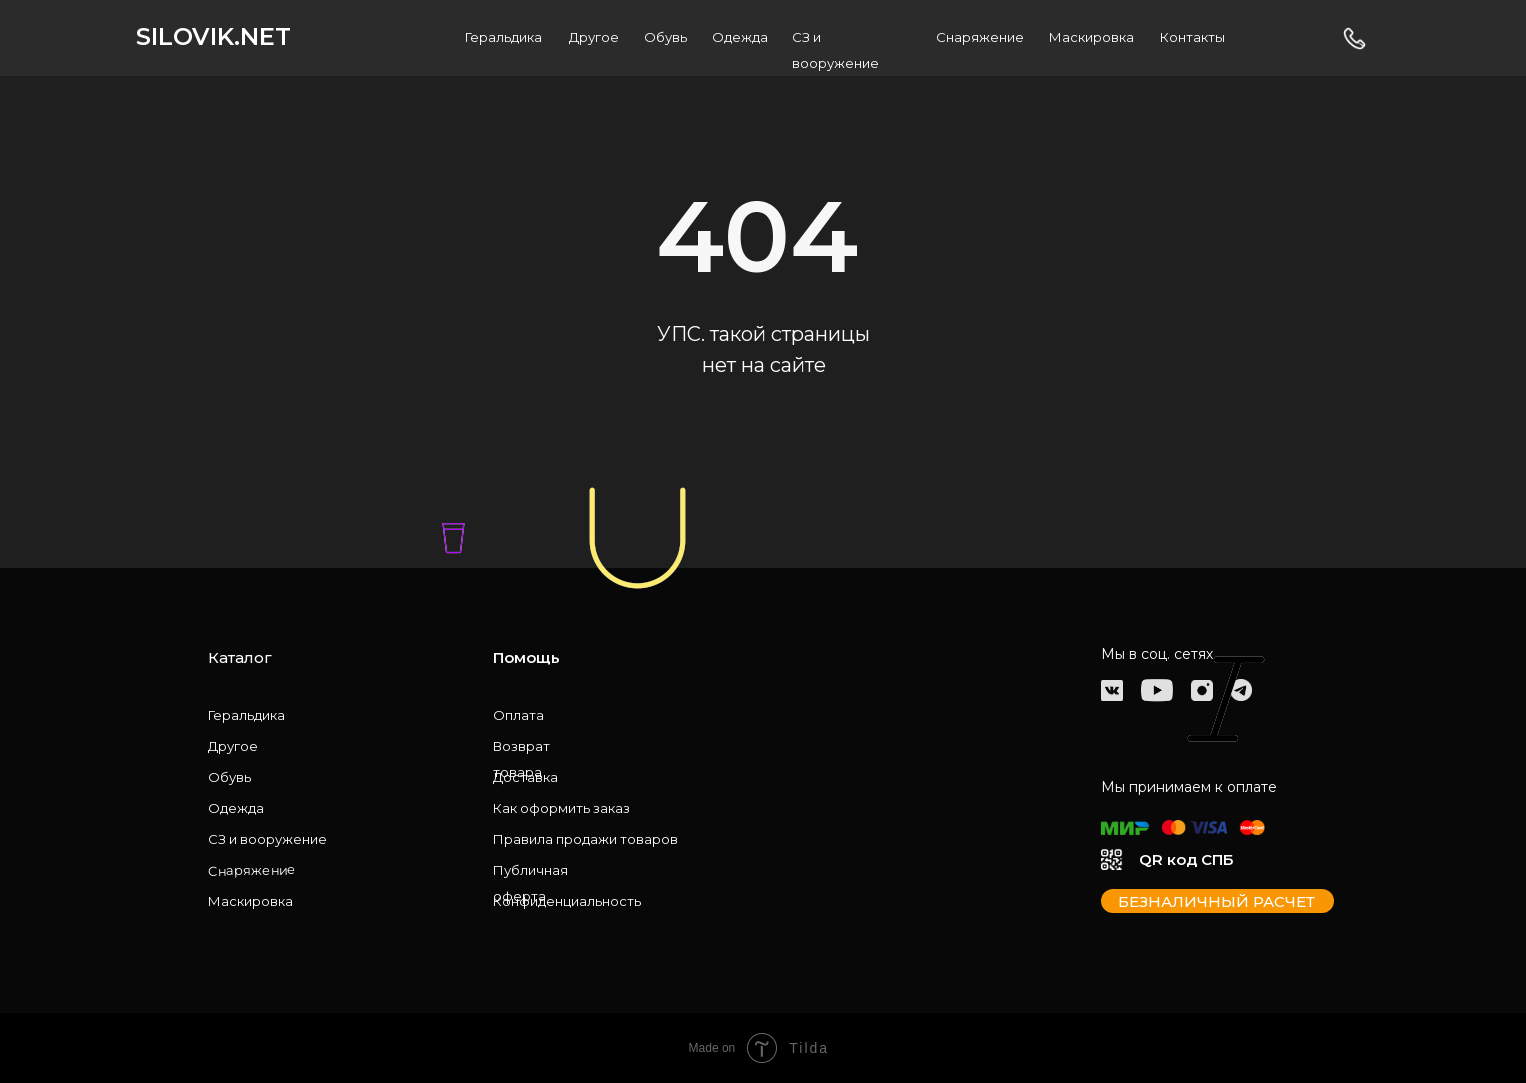  Describe the element at coordinates (637, 530) in the screenshot. I see `perform a union operation on selected shapes` at that location.